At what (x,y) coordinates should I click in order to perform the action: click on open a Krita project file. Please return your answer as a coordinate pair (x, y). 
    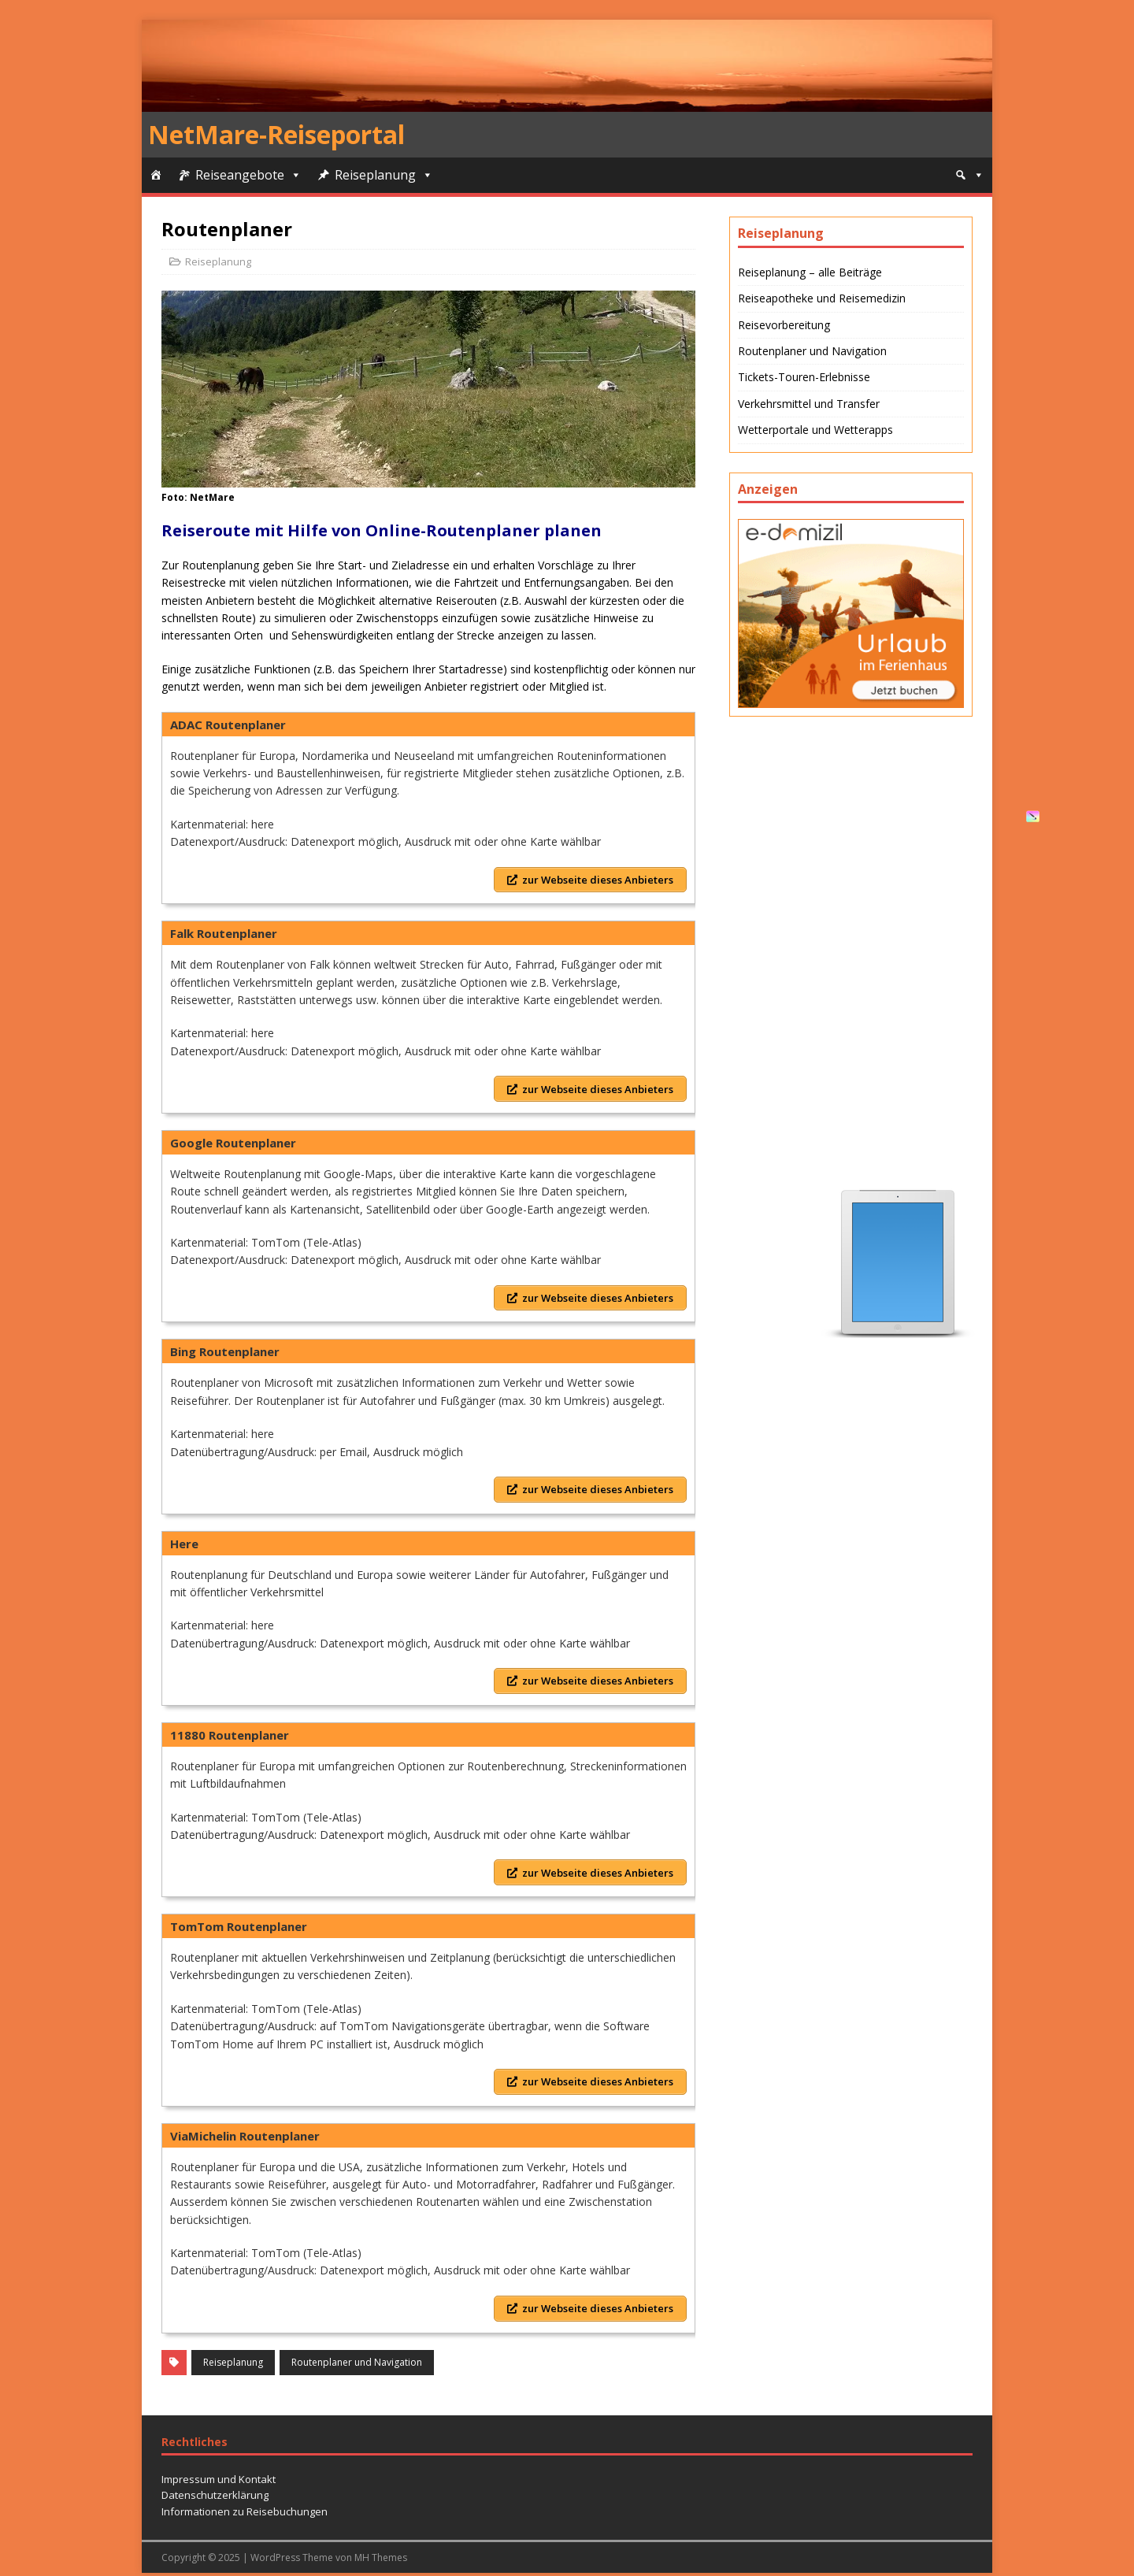
    Looking at the image, I should click on (1032, 816).